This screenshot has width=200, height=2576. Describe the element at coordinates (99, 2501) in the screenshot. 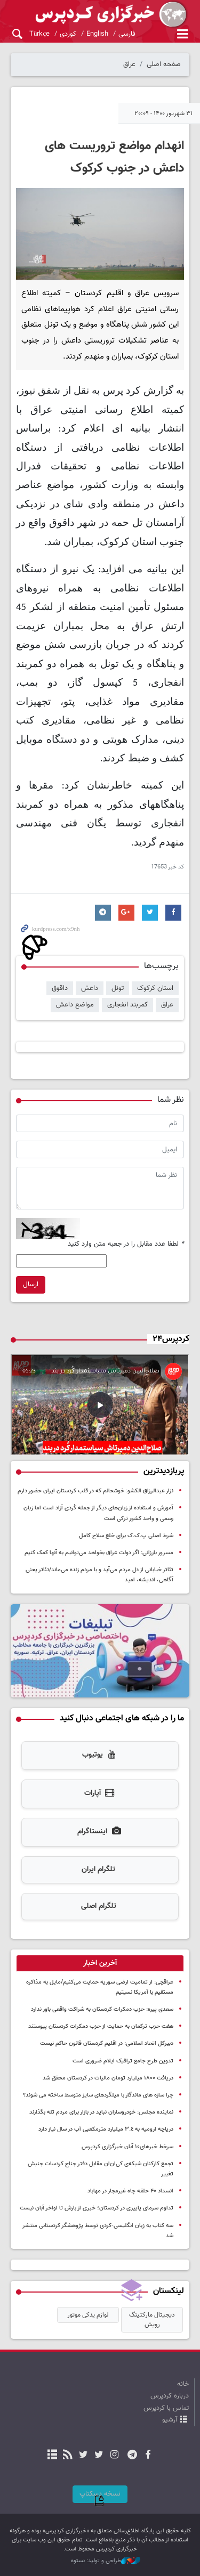

I see `access a protected or locked document` at that location.